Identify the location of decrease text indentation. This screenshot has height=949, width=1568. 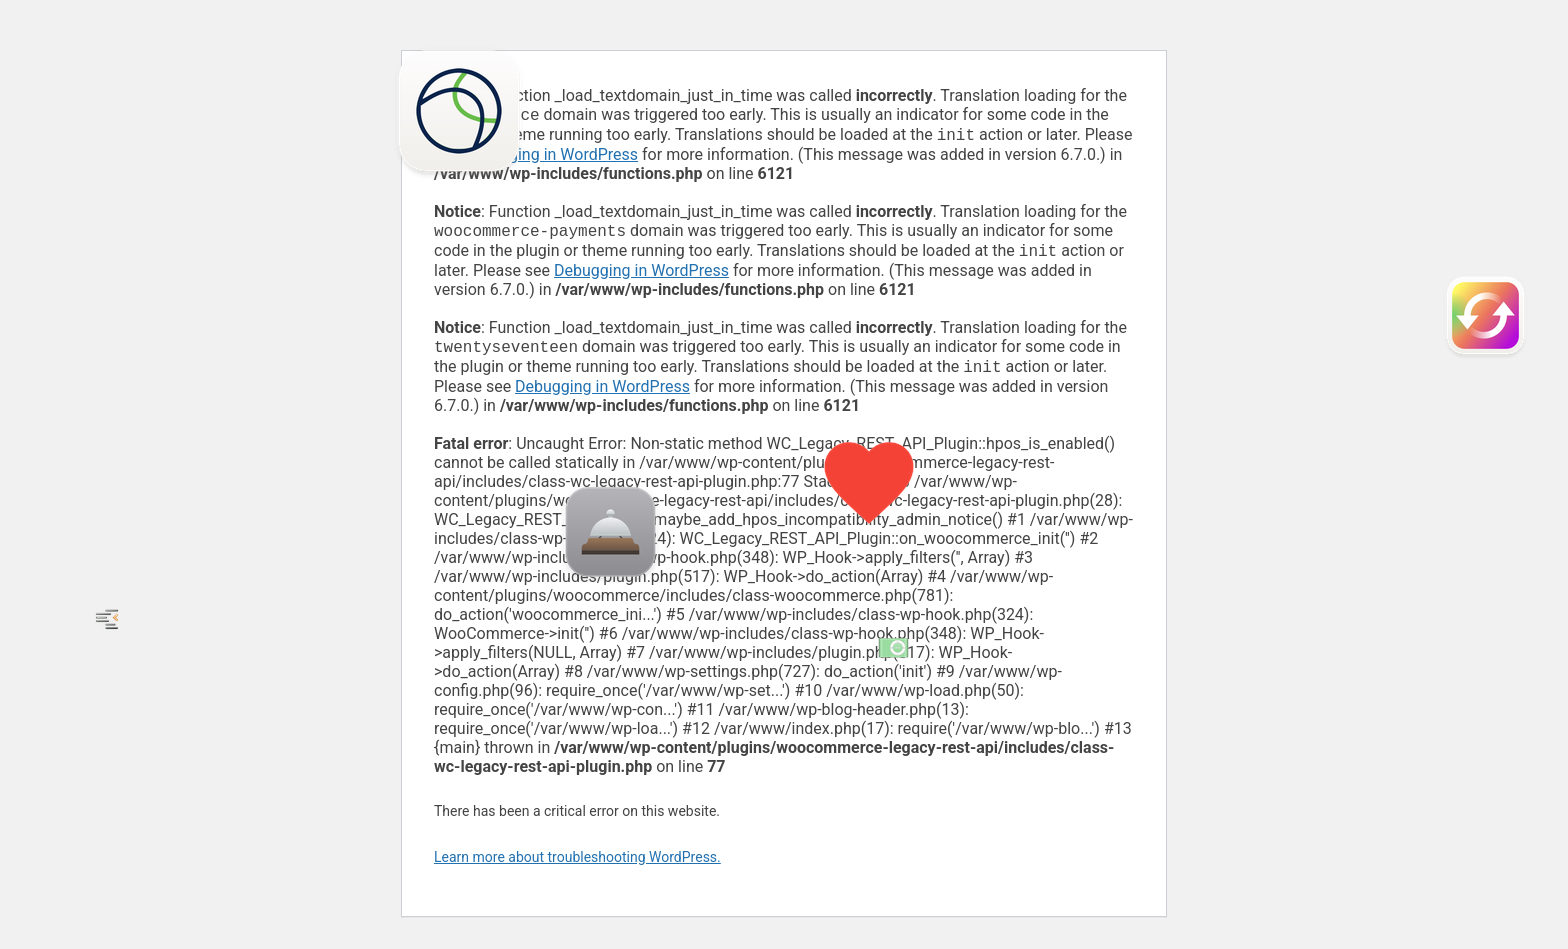
(107, 620).